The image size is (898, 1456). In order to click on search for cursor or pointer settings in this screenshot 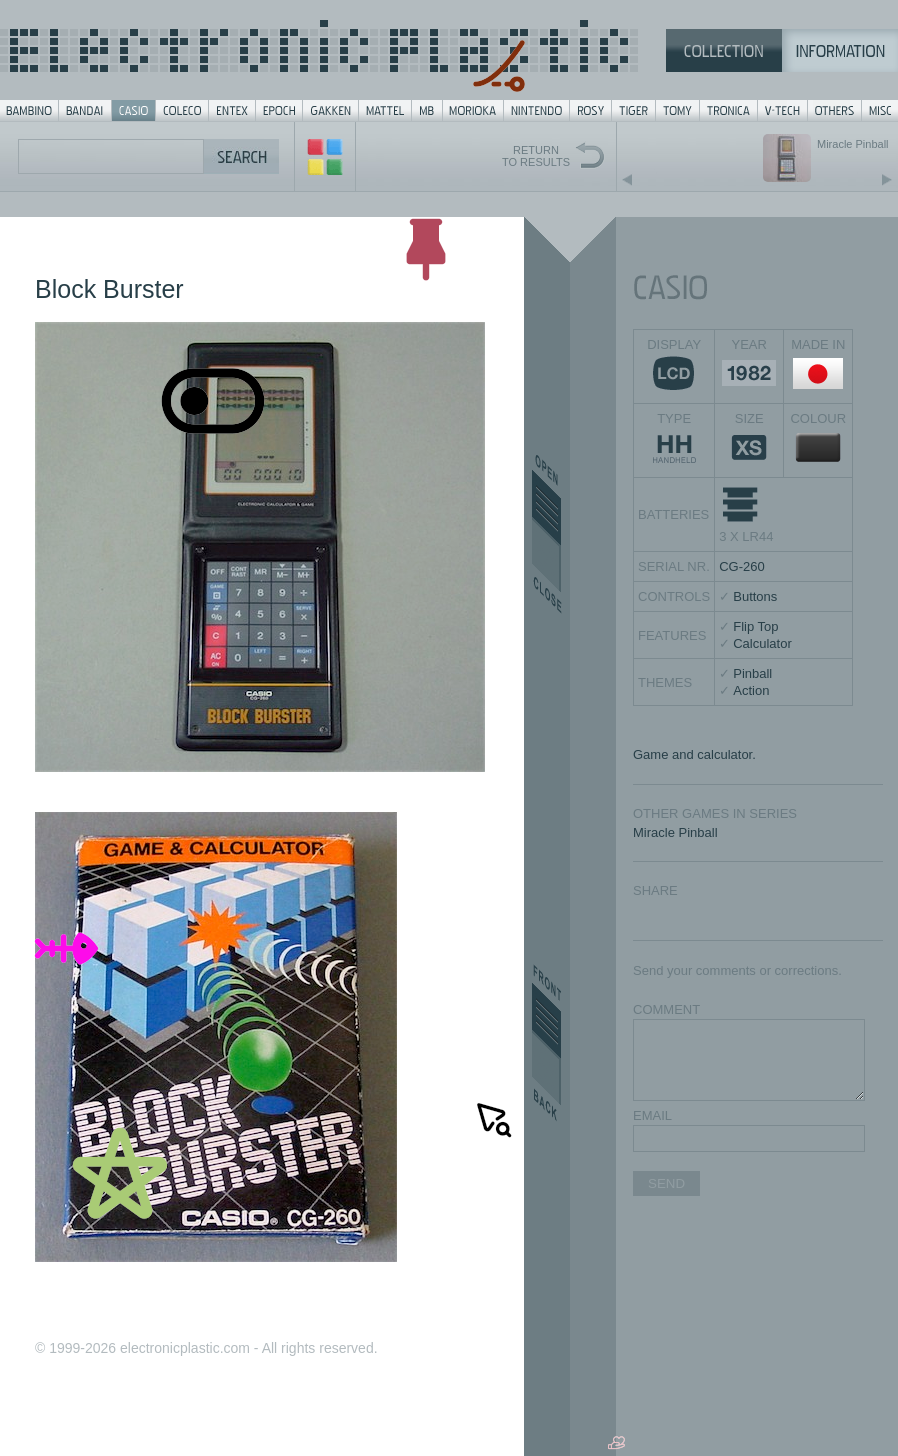, I will do `click(492, 1118)`.